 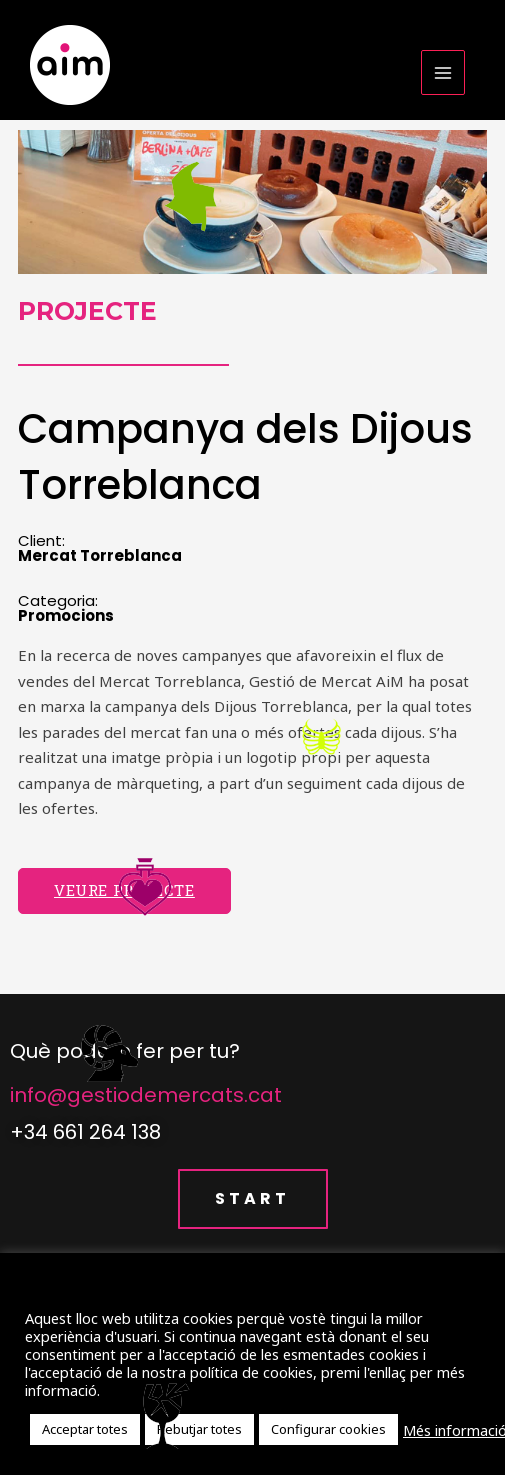 I want to click on view ram or aries zodiac sign, so click(x=109, y=1053).